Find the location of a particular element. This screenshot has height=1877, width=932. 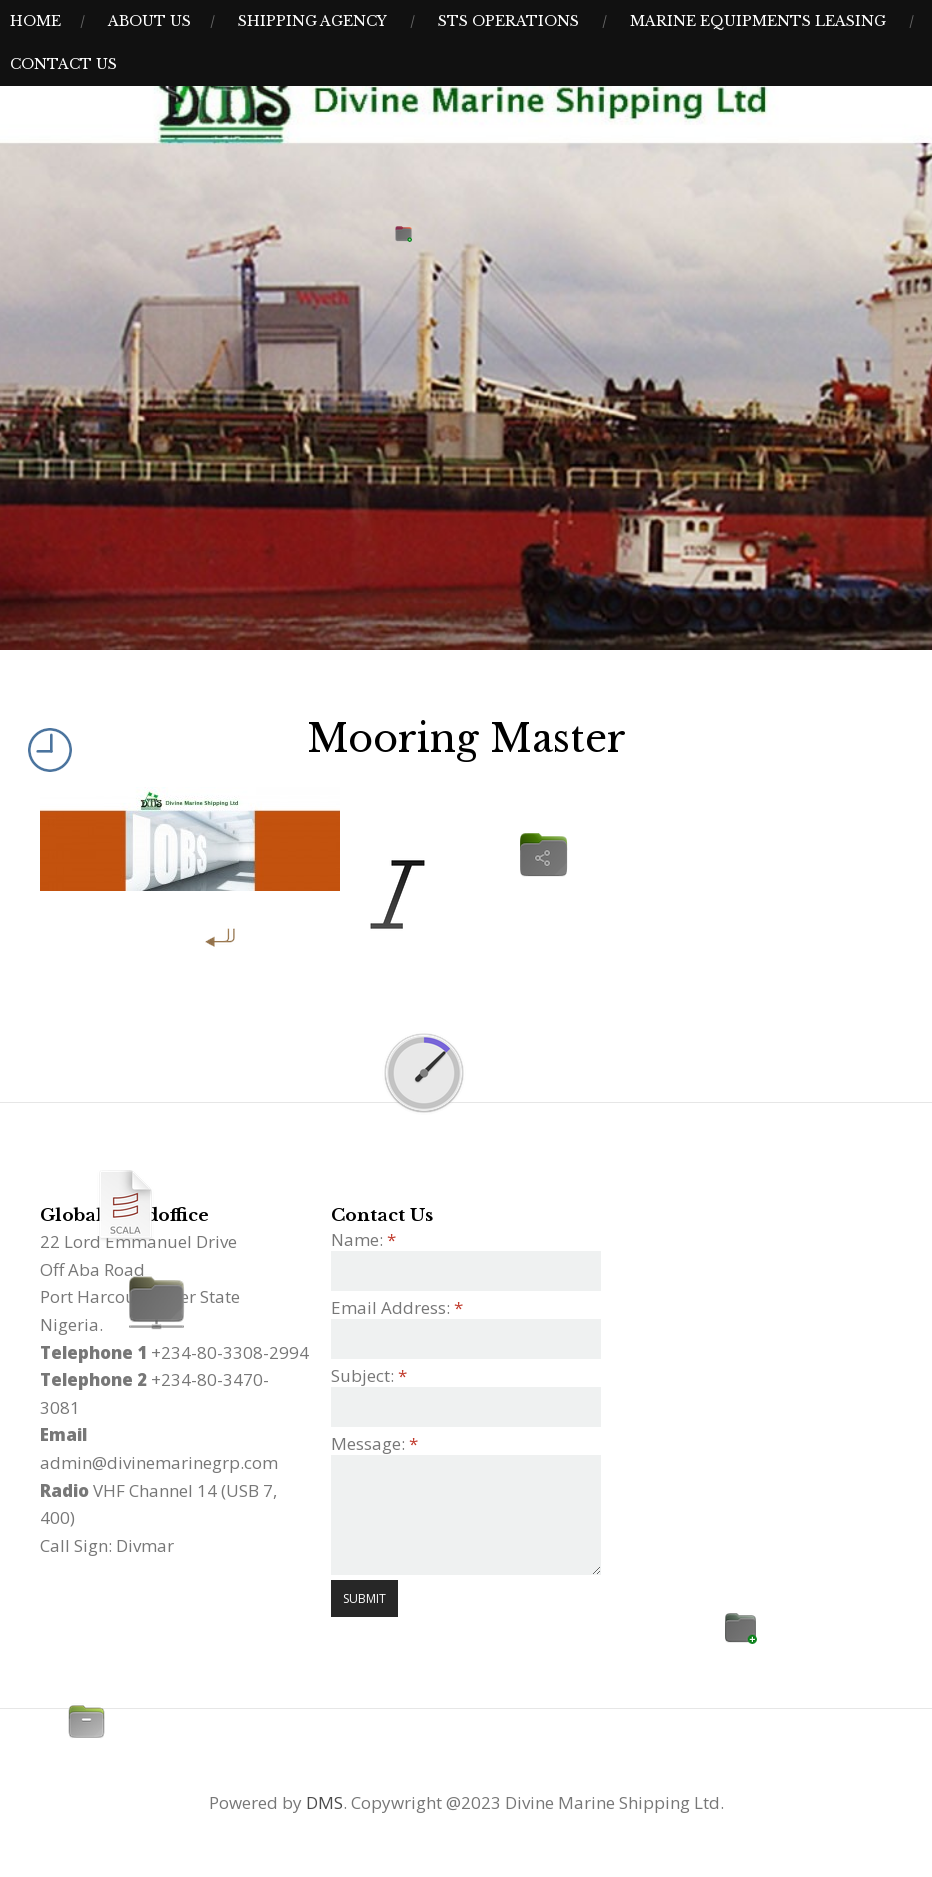

access date and time settings is located at coordinates (50, 750).